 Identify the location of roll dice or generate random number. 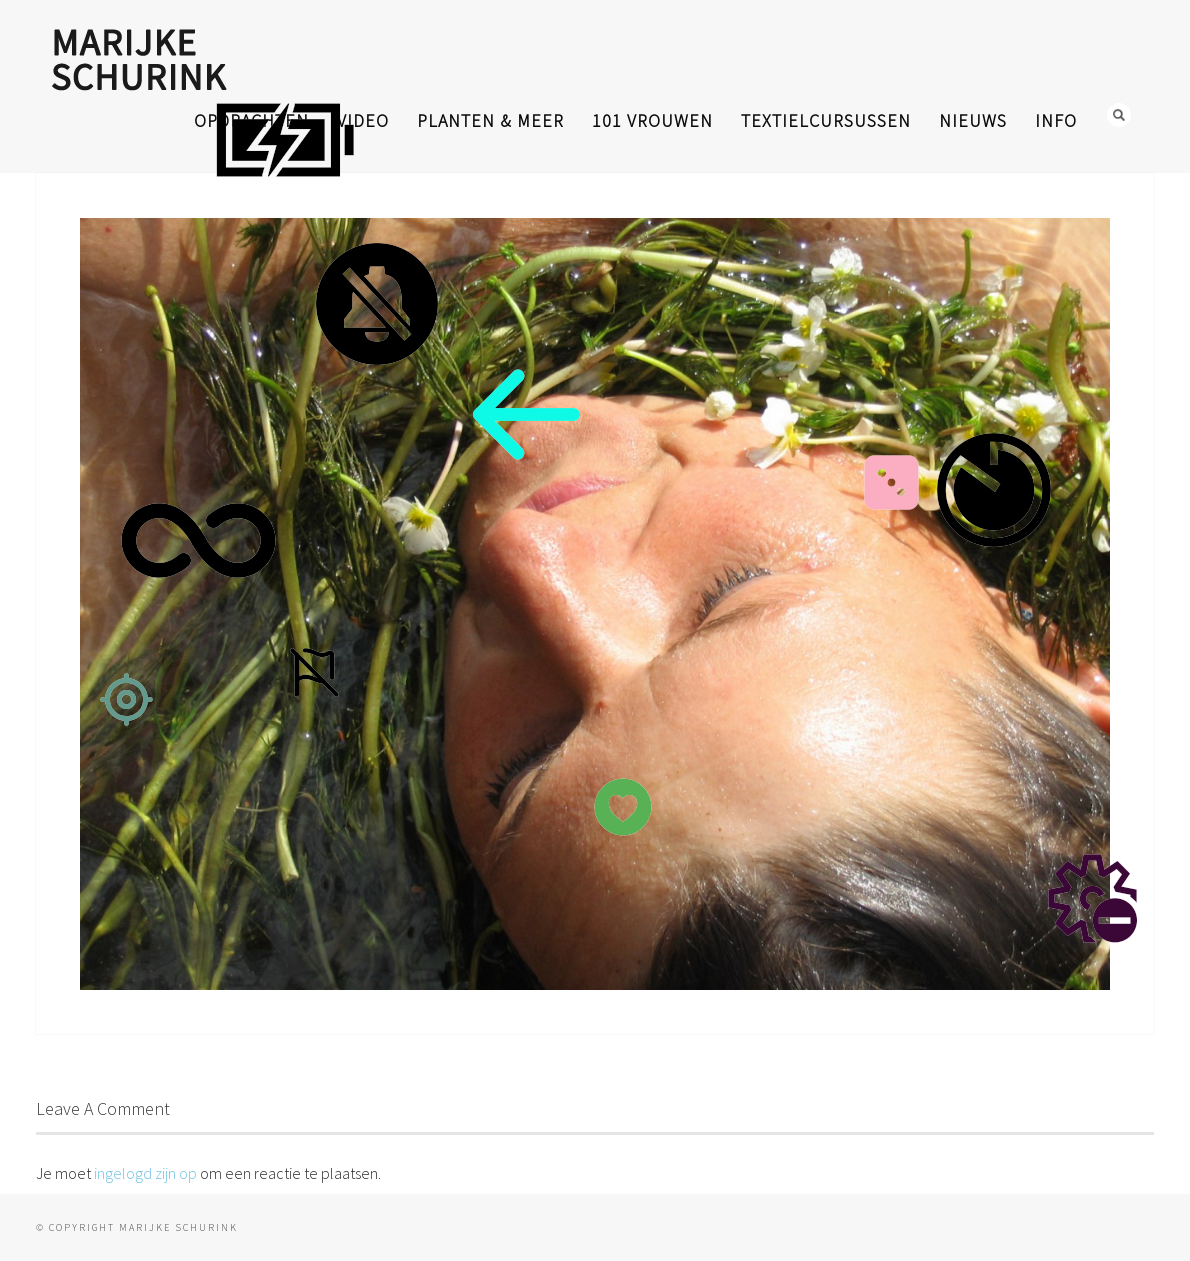
(891, 482).